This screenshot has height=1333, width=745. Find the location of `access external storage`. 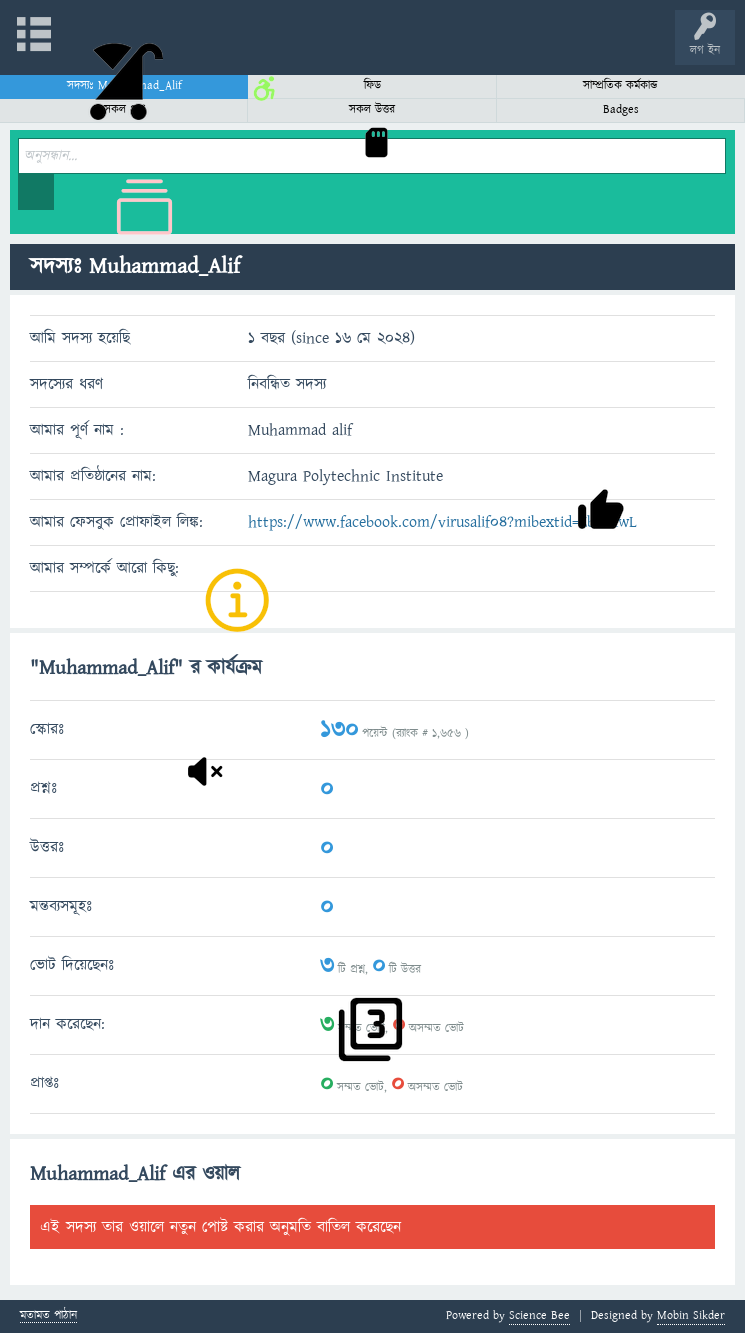

access external storage is located at coordinates (376, 142).